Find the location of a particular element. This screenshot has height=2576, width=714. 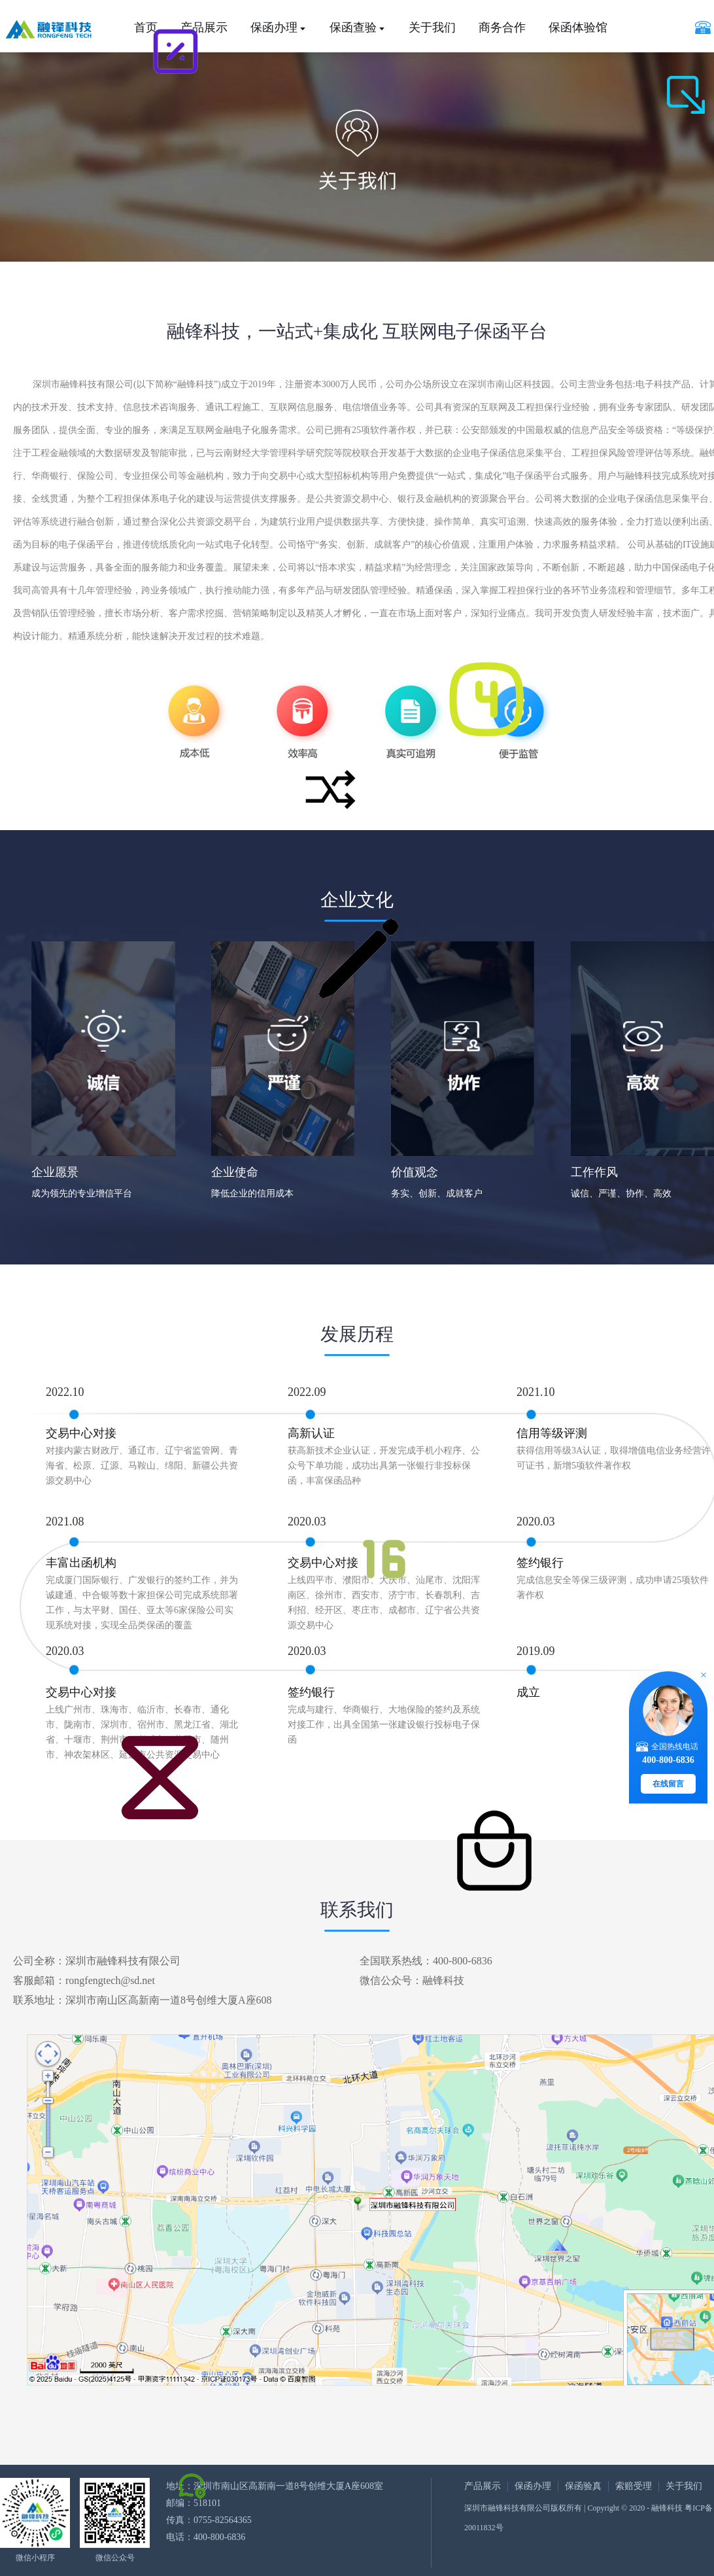

indicates item number 16 in a list or sequence is located at coordinates (382, 1559).